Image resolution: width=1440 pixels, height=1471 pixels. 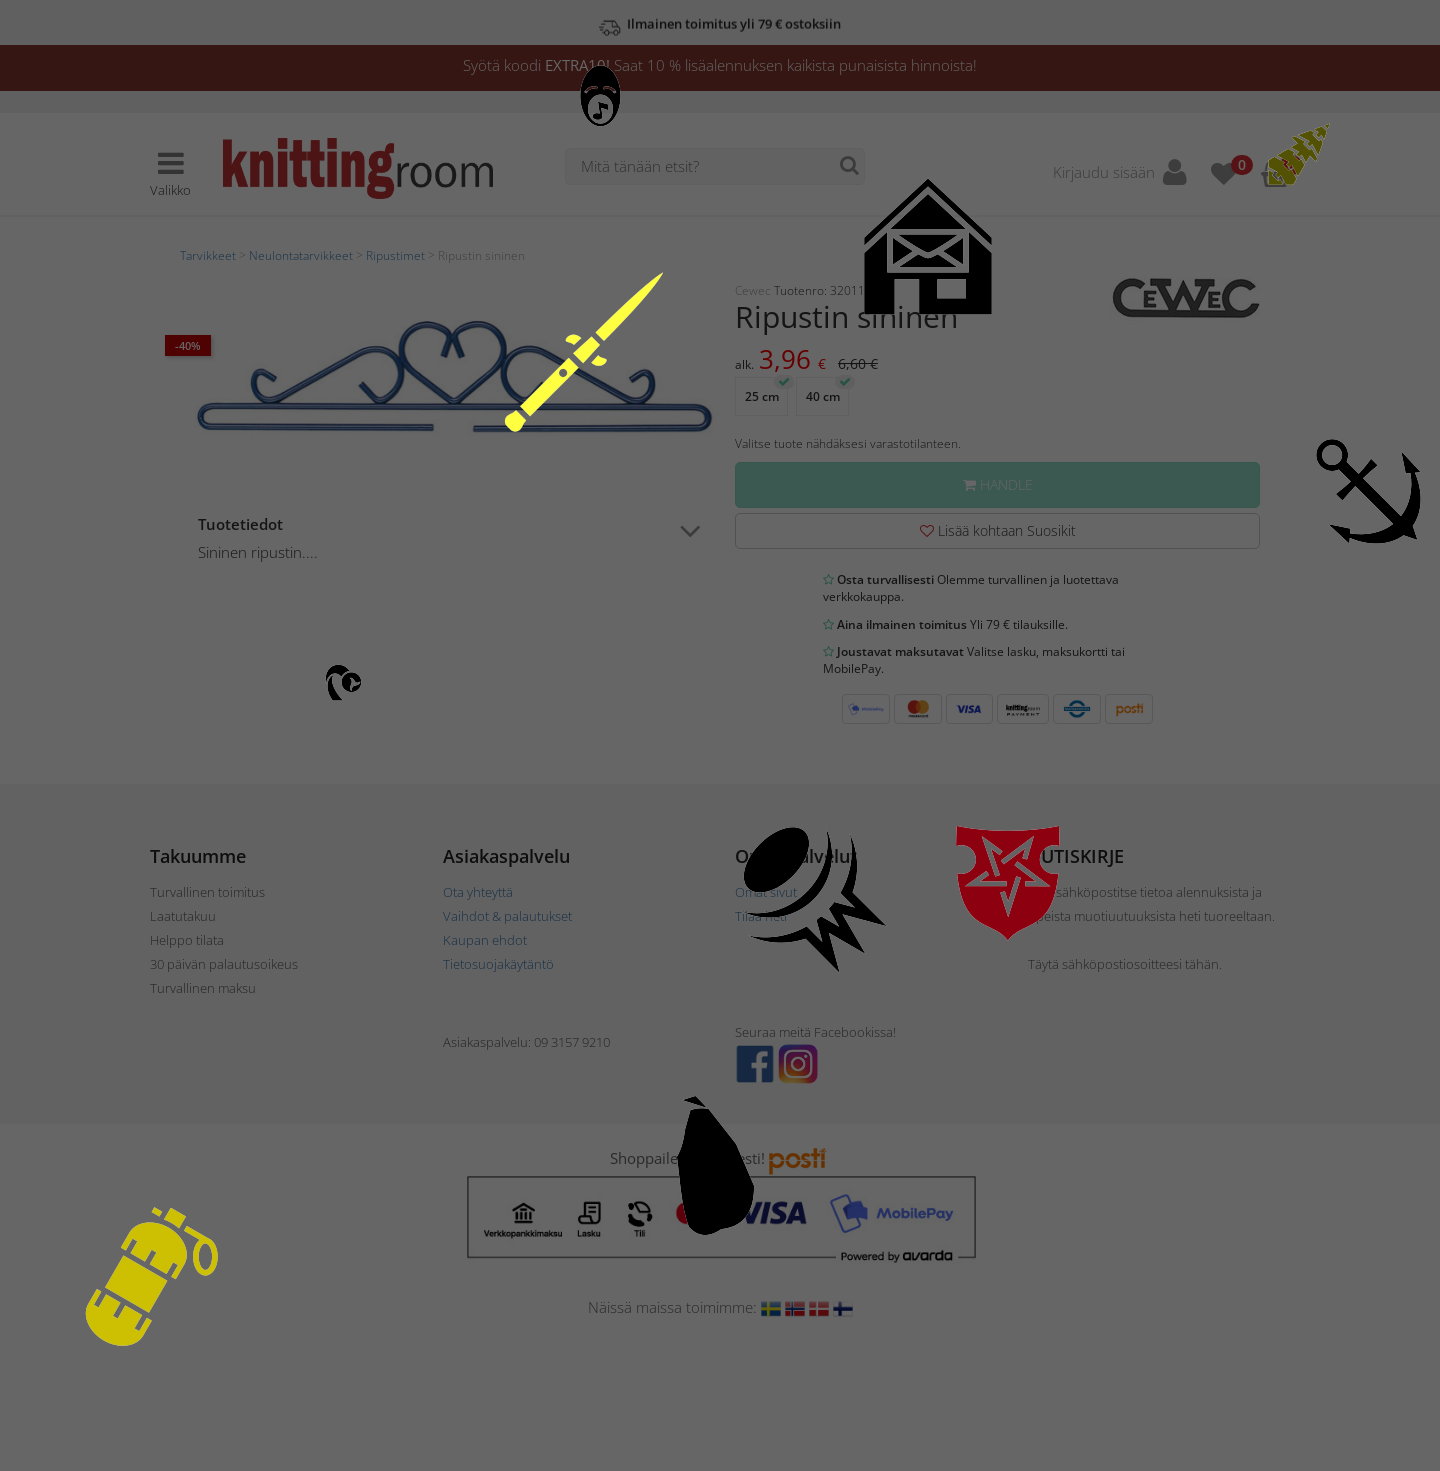 I want to click on indicates vehicle drift or traction loss in a racing game, so click(x=1299, y=154).